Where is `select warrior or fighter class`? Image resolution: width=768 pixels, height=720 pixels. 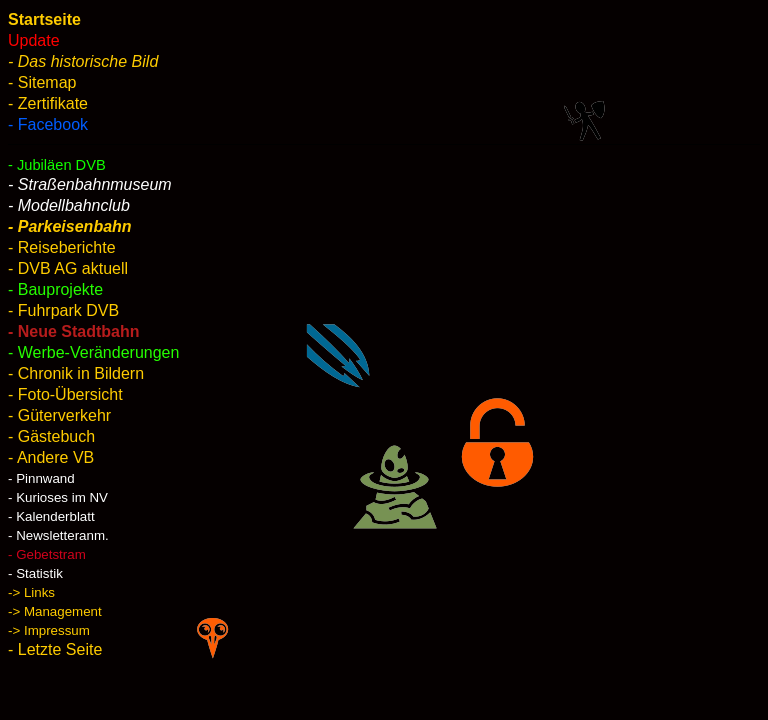
select warrior or fighter class is located at coordinates (585, 120).